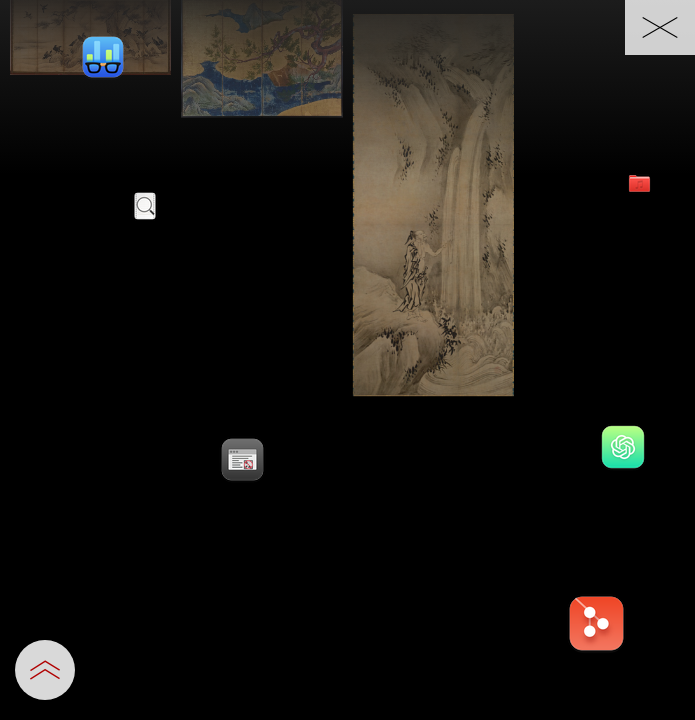 This screenshot has height=720, width=695. What do you see at coordinates (639, 183) in the screenshot?
I see `open your music files folder` at bounding box center [639, 183].